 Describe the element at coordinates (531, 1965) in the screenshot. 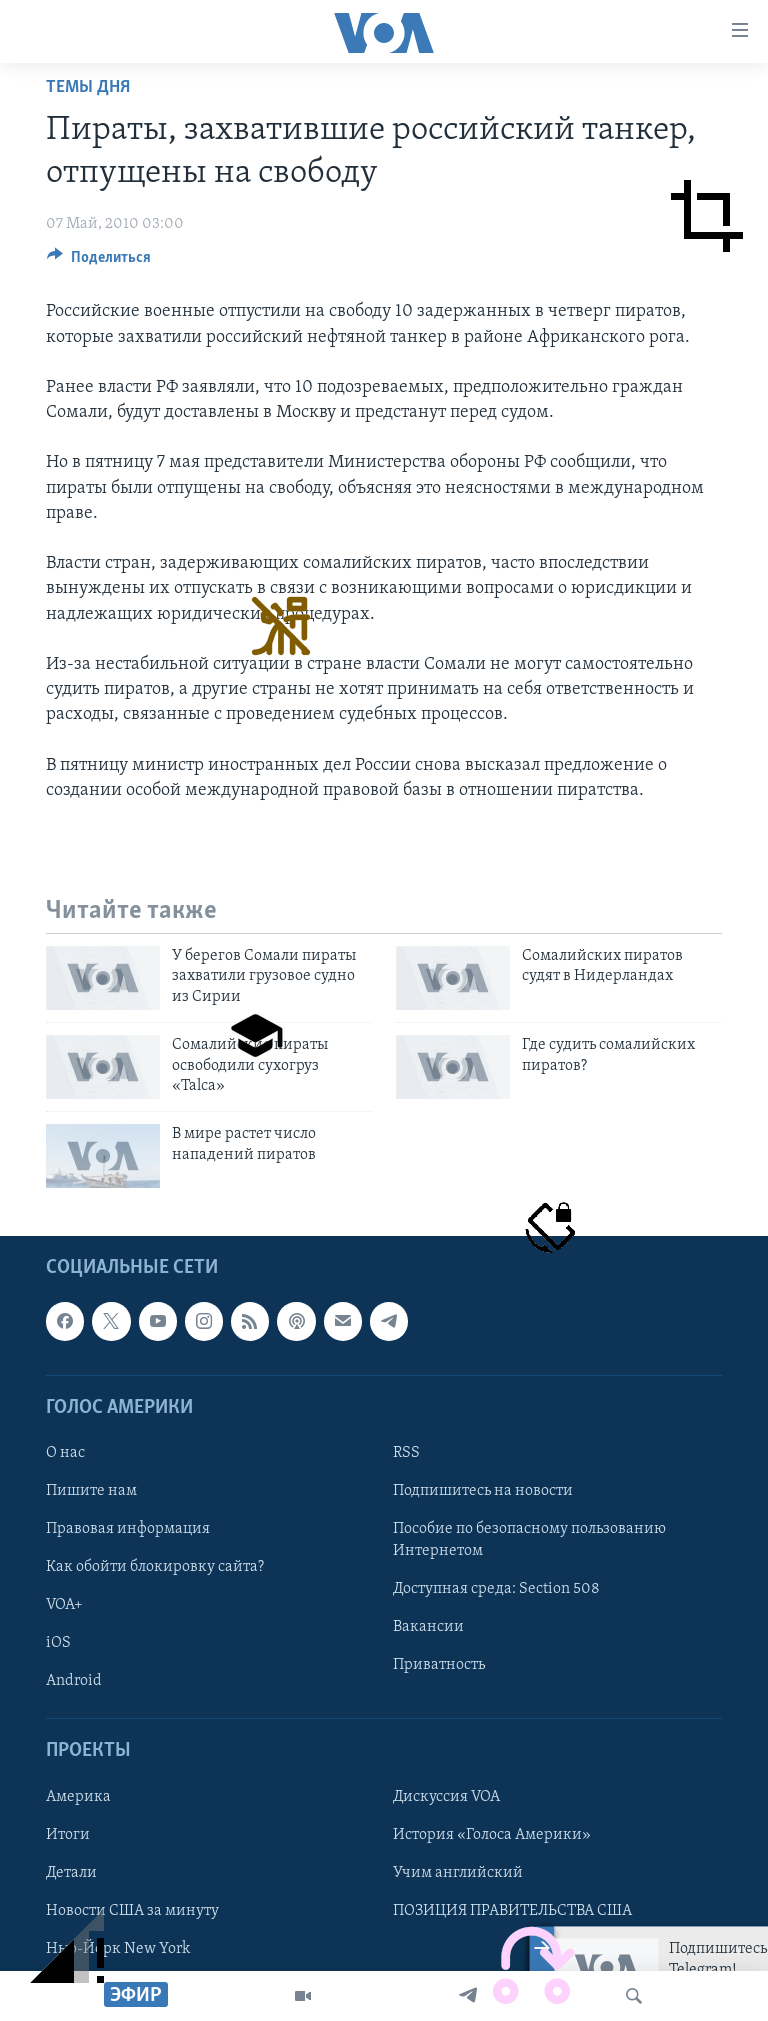

I see `change or update status between states` at that location.